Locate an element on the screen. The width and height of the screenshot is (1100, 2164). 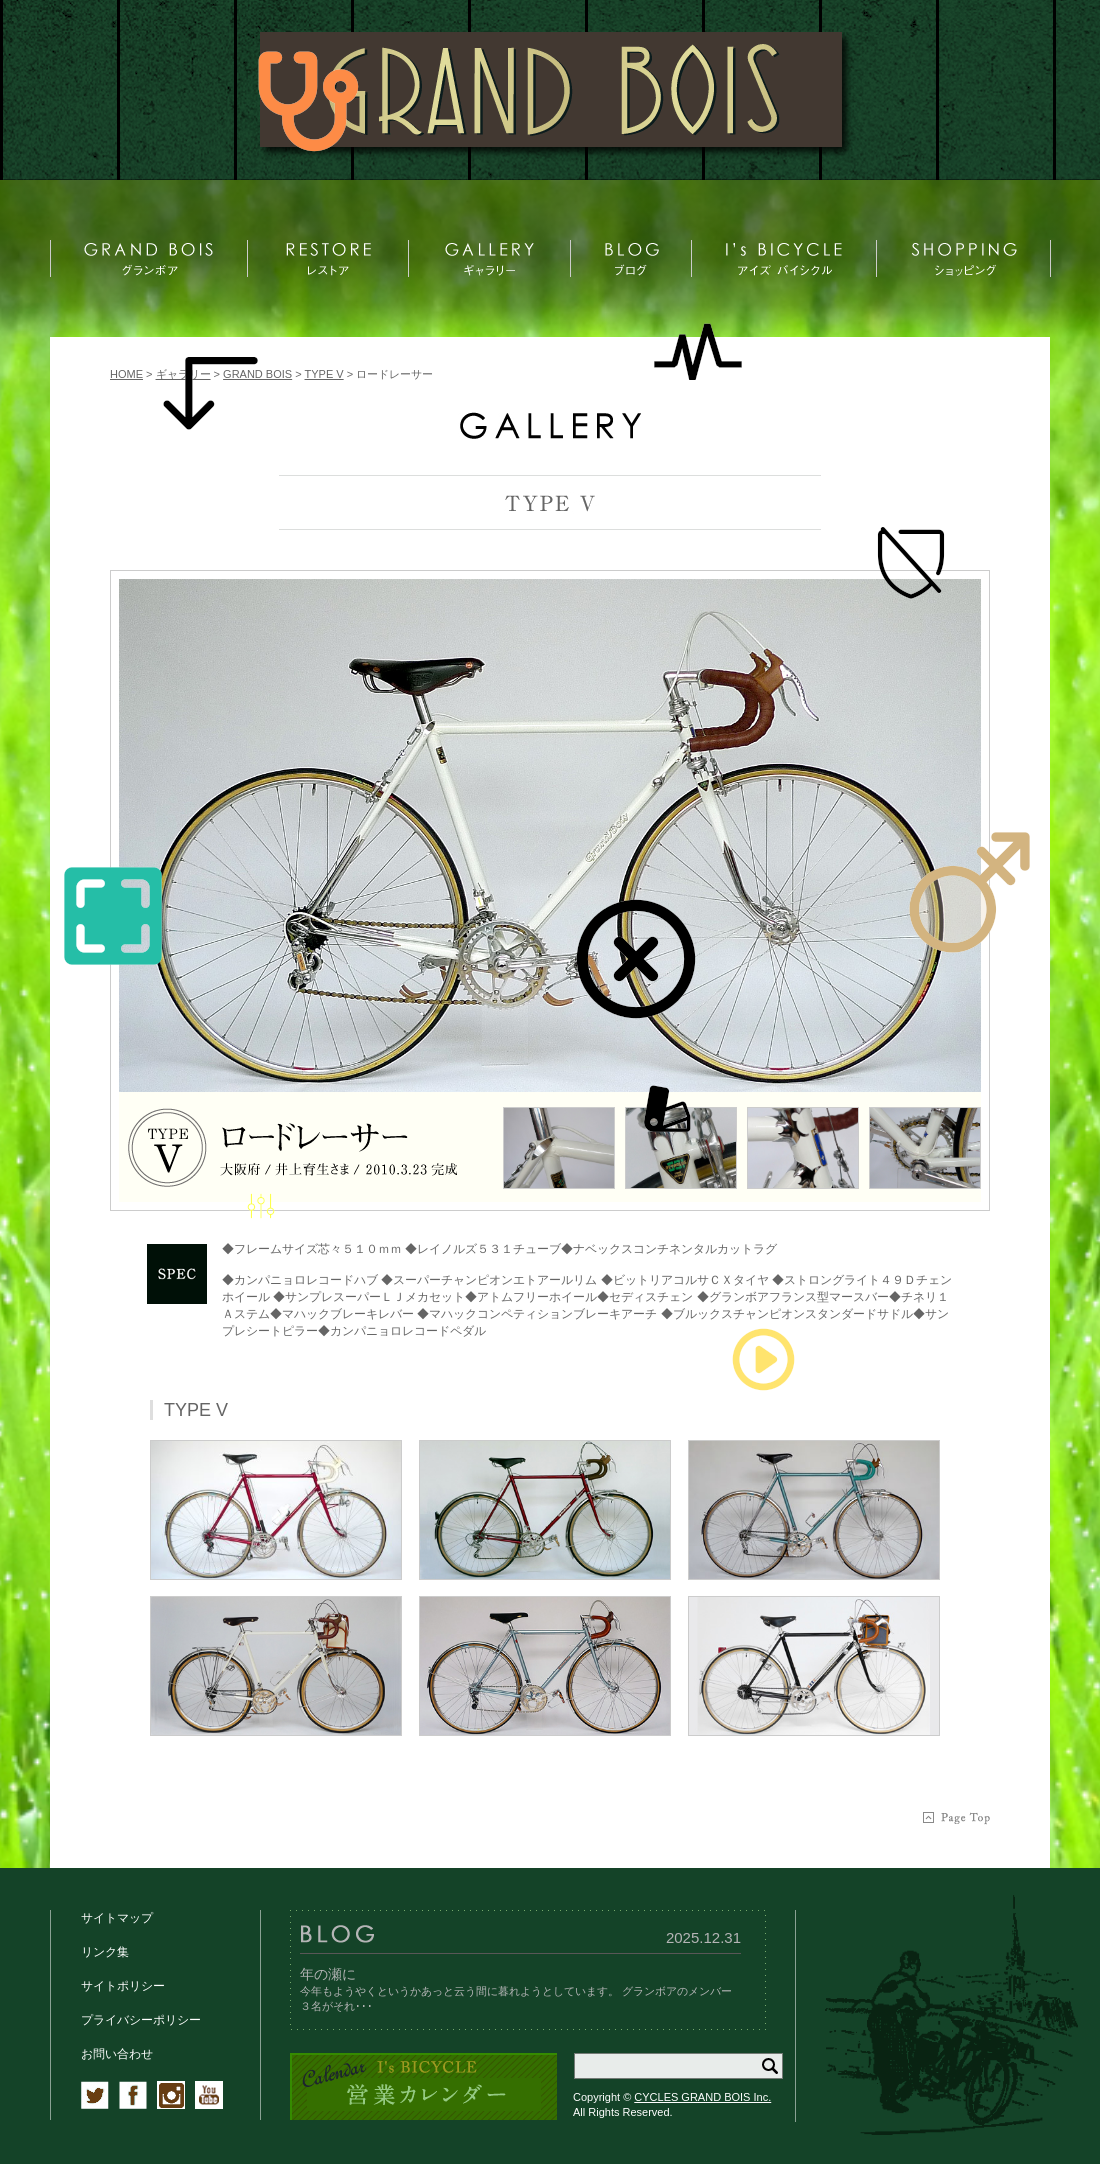
select or crop an area is located at coordinates (113, 916).